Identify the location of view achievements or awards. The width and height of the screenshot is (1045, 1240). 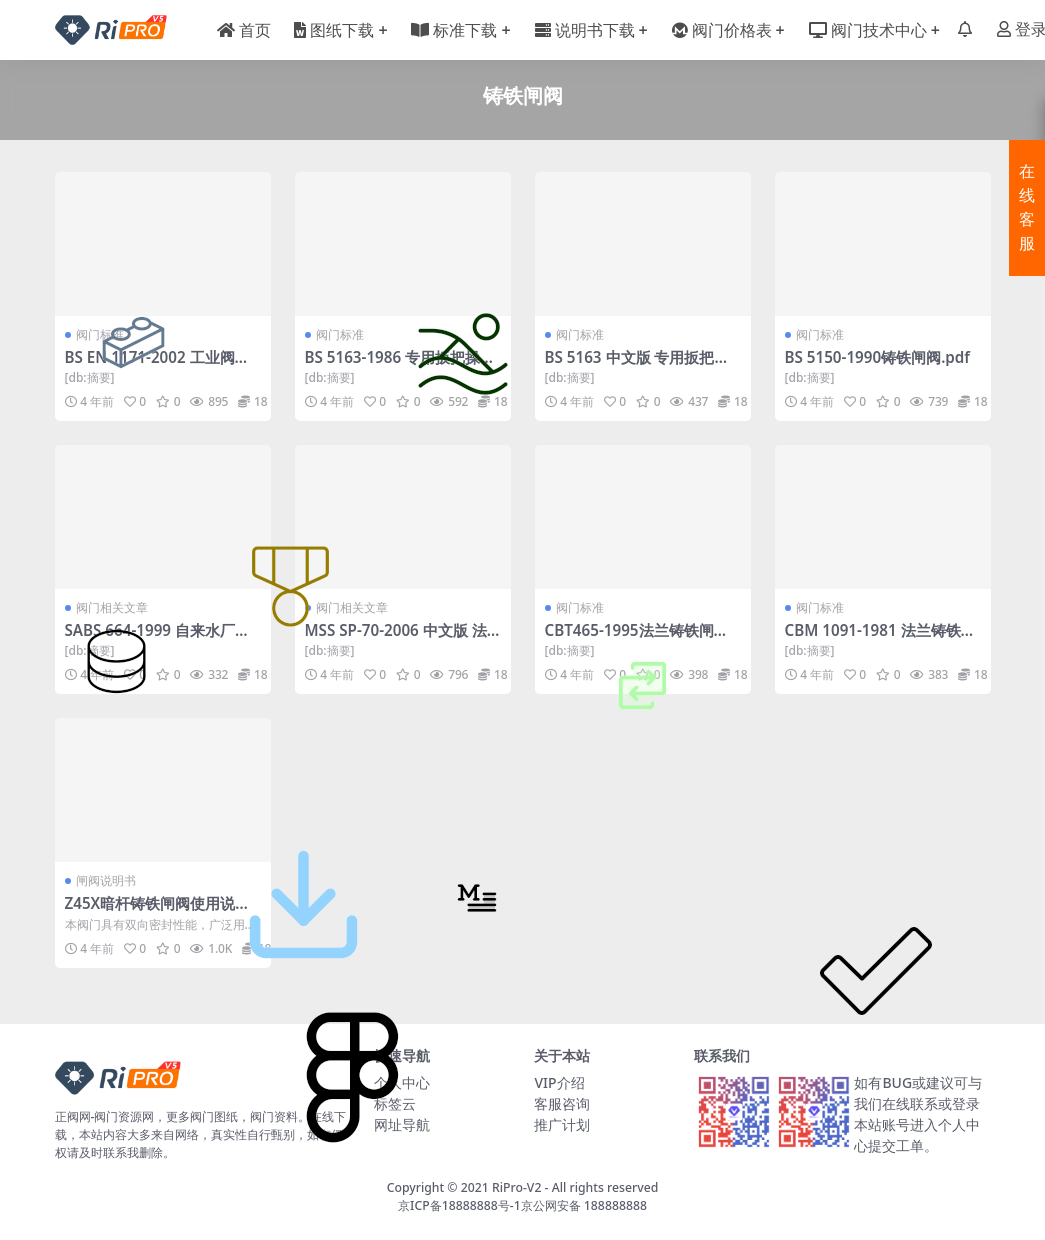
(290, 581).